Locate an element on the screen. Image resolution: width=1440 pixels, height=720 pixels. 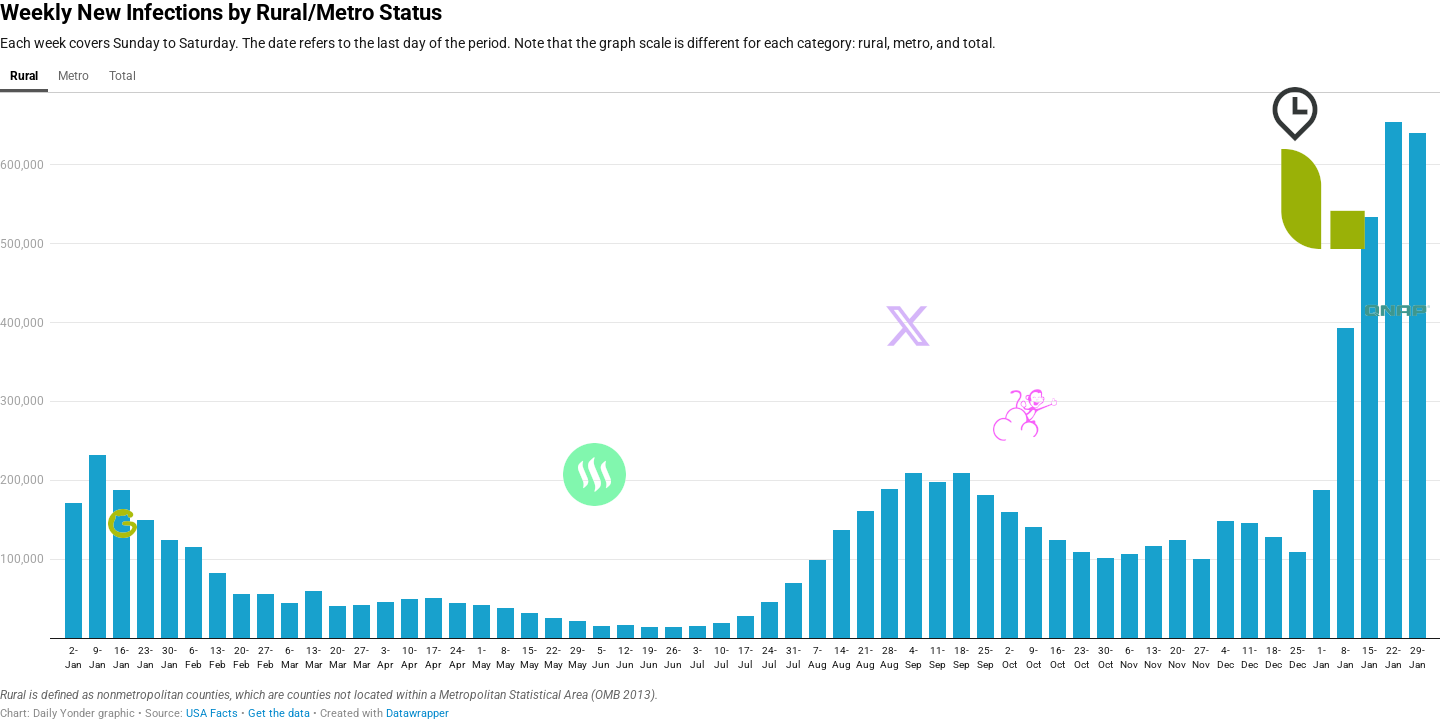
open GitCode application is located at coordinates (122, 523).